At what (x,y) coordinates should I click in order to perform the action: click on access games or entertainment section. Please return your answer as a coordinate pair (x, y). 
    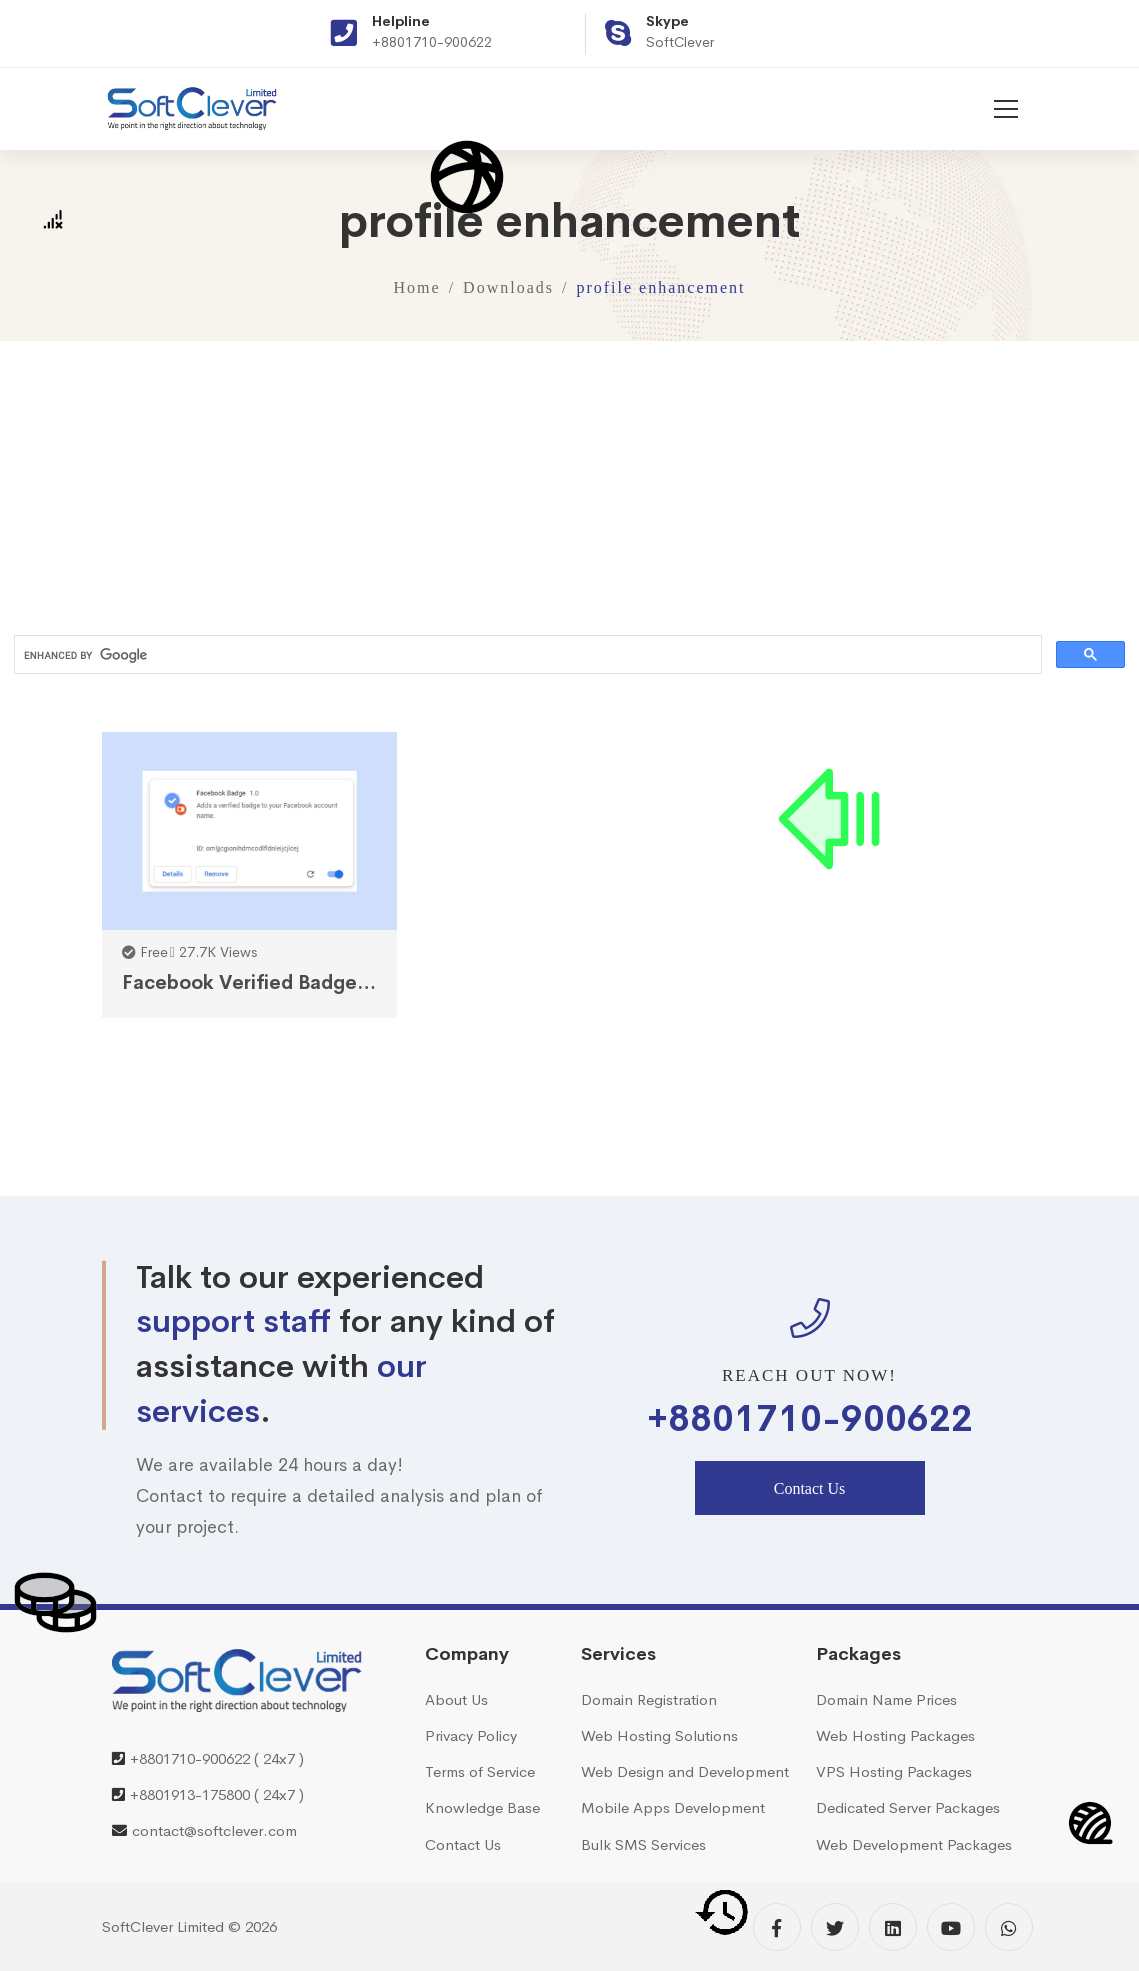
    Looking at the image, I should click on (467, 177).